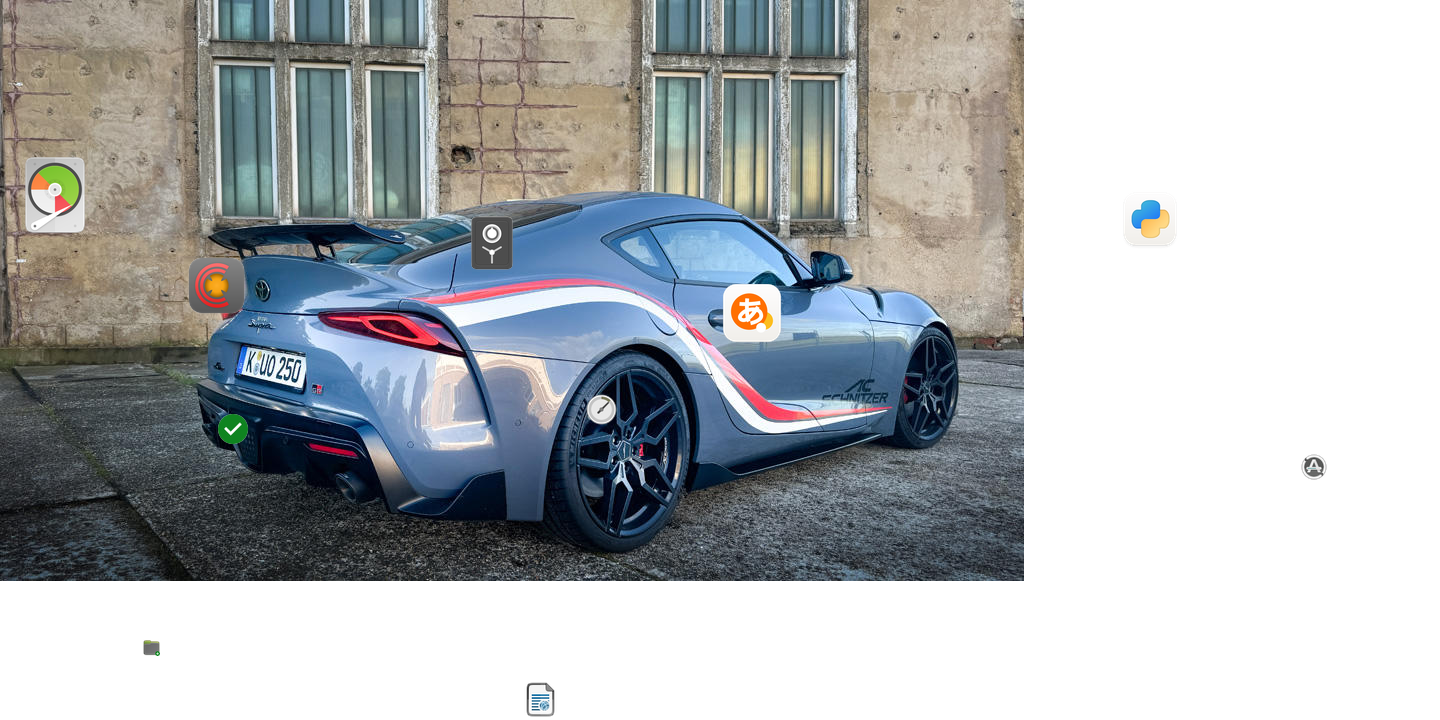  What do you see at coordinates (492, 243) in the screenshot?
I see `open déjà dup backup utility` at bounding box center [492, 243].